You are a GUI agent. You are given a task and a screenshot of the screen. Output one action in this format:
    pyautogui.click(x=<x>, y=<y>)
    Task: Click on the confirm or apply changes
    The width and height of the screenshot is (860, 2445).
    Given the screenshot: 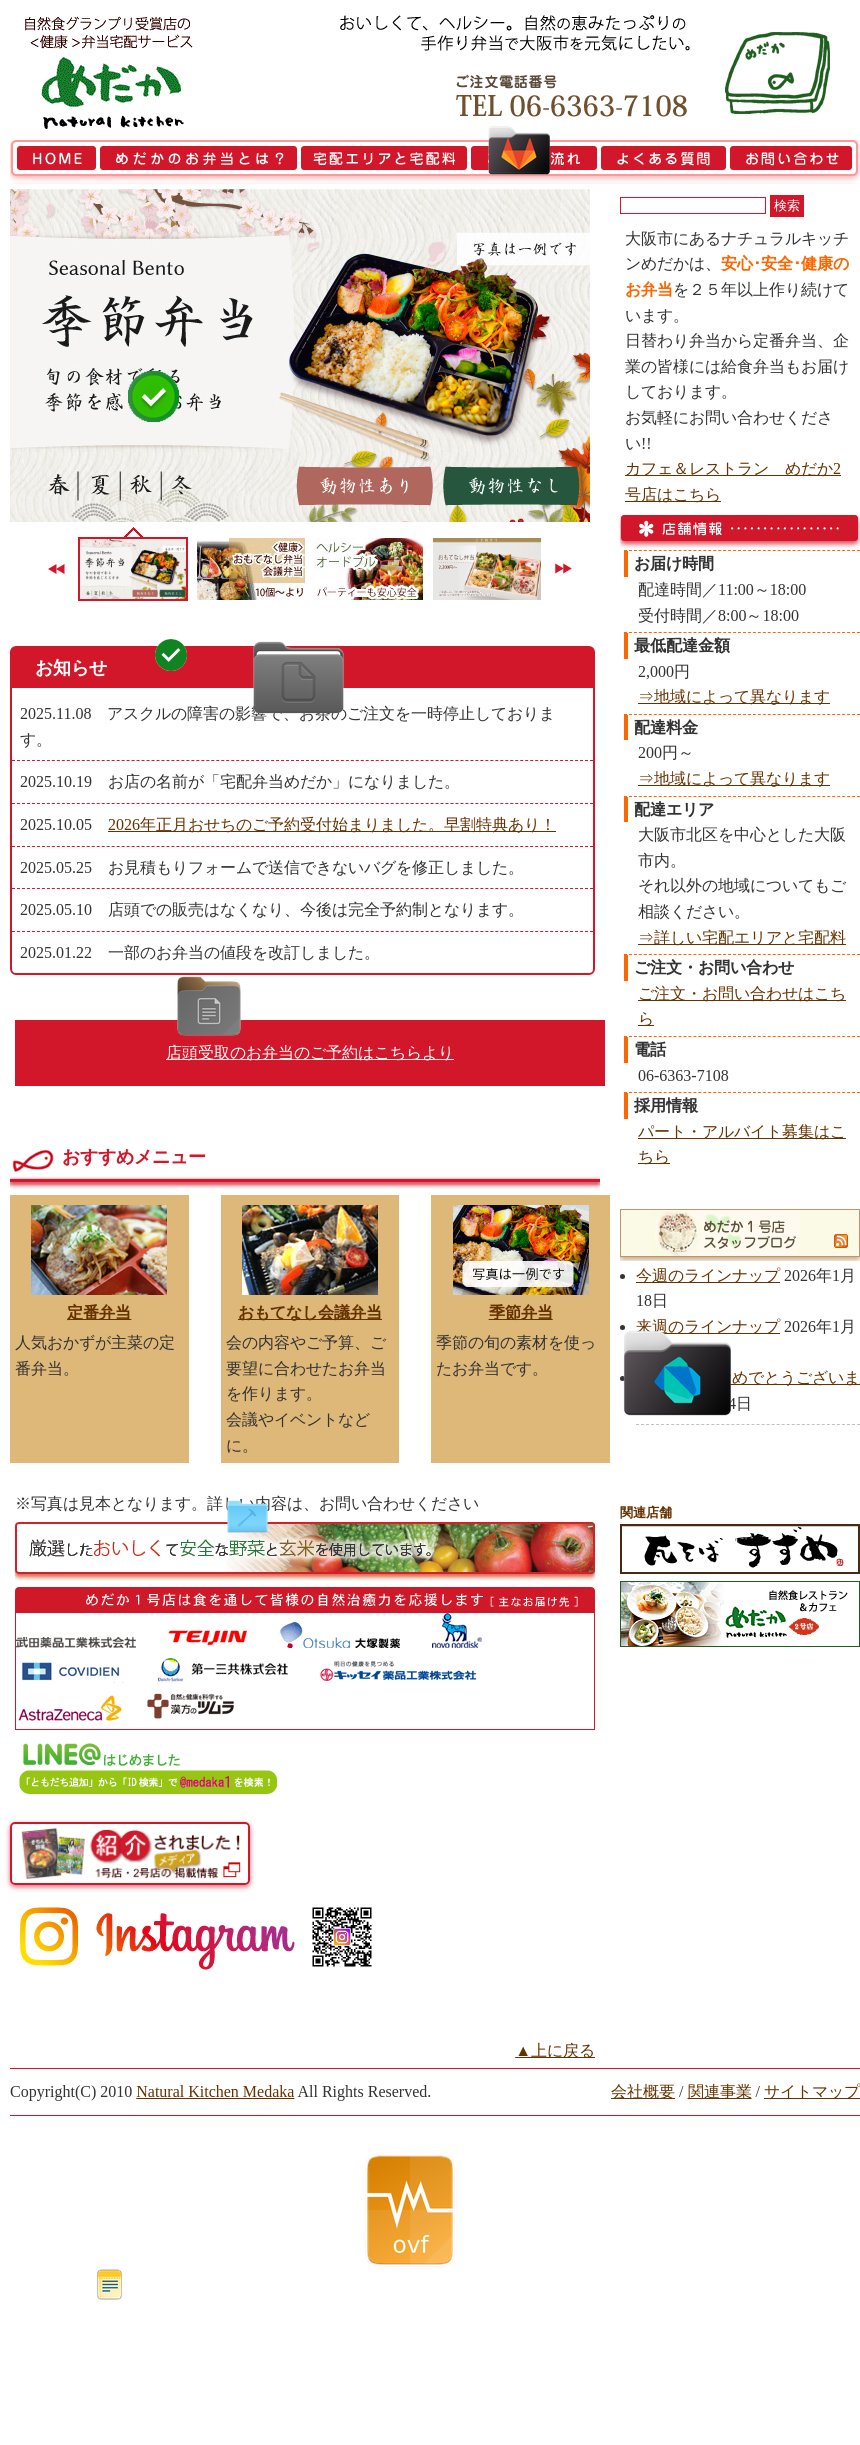 What is the action you would take?
    pyautogui.click(x=171, y=655)
    